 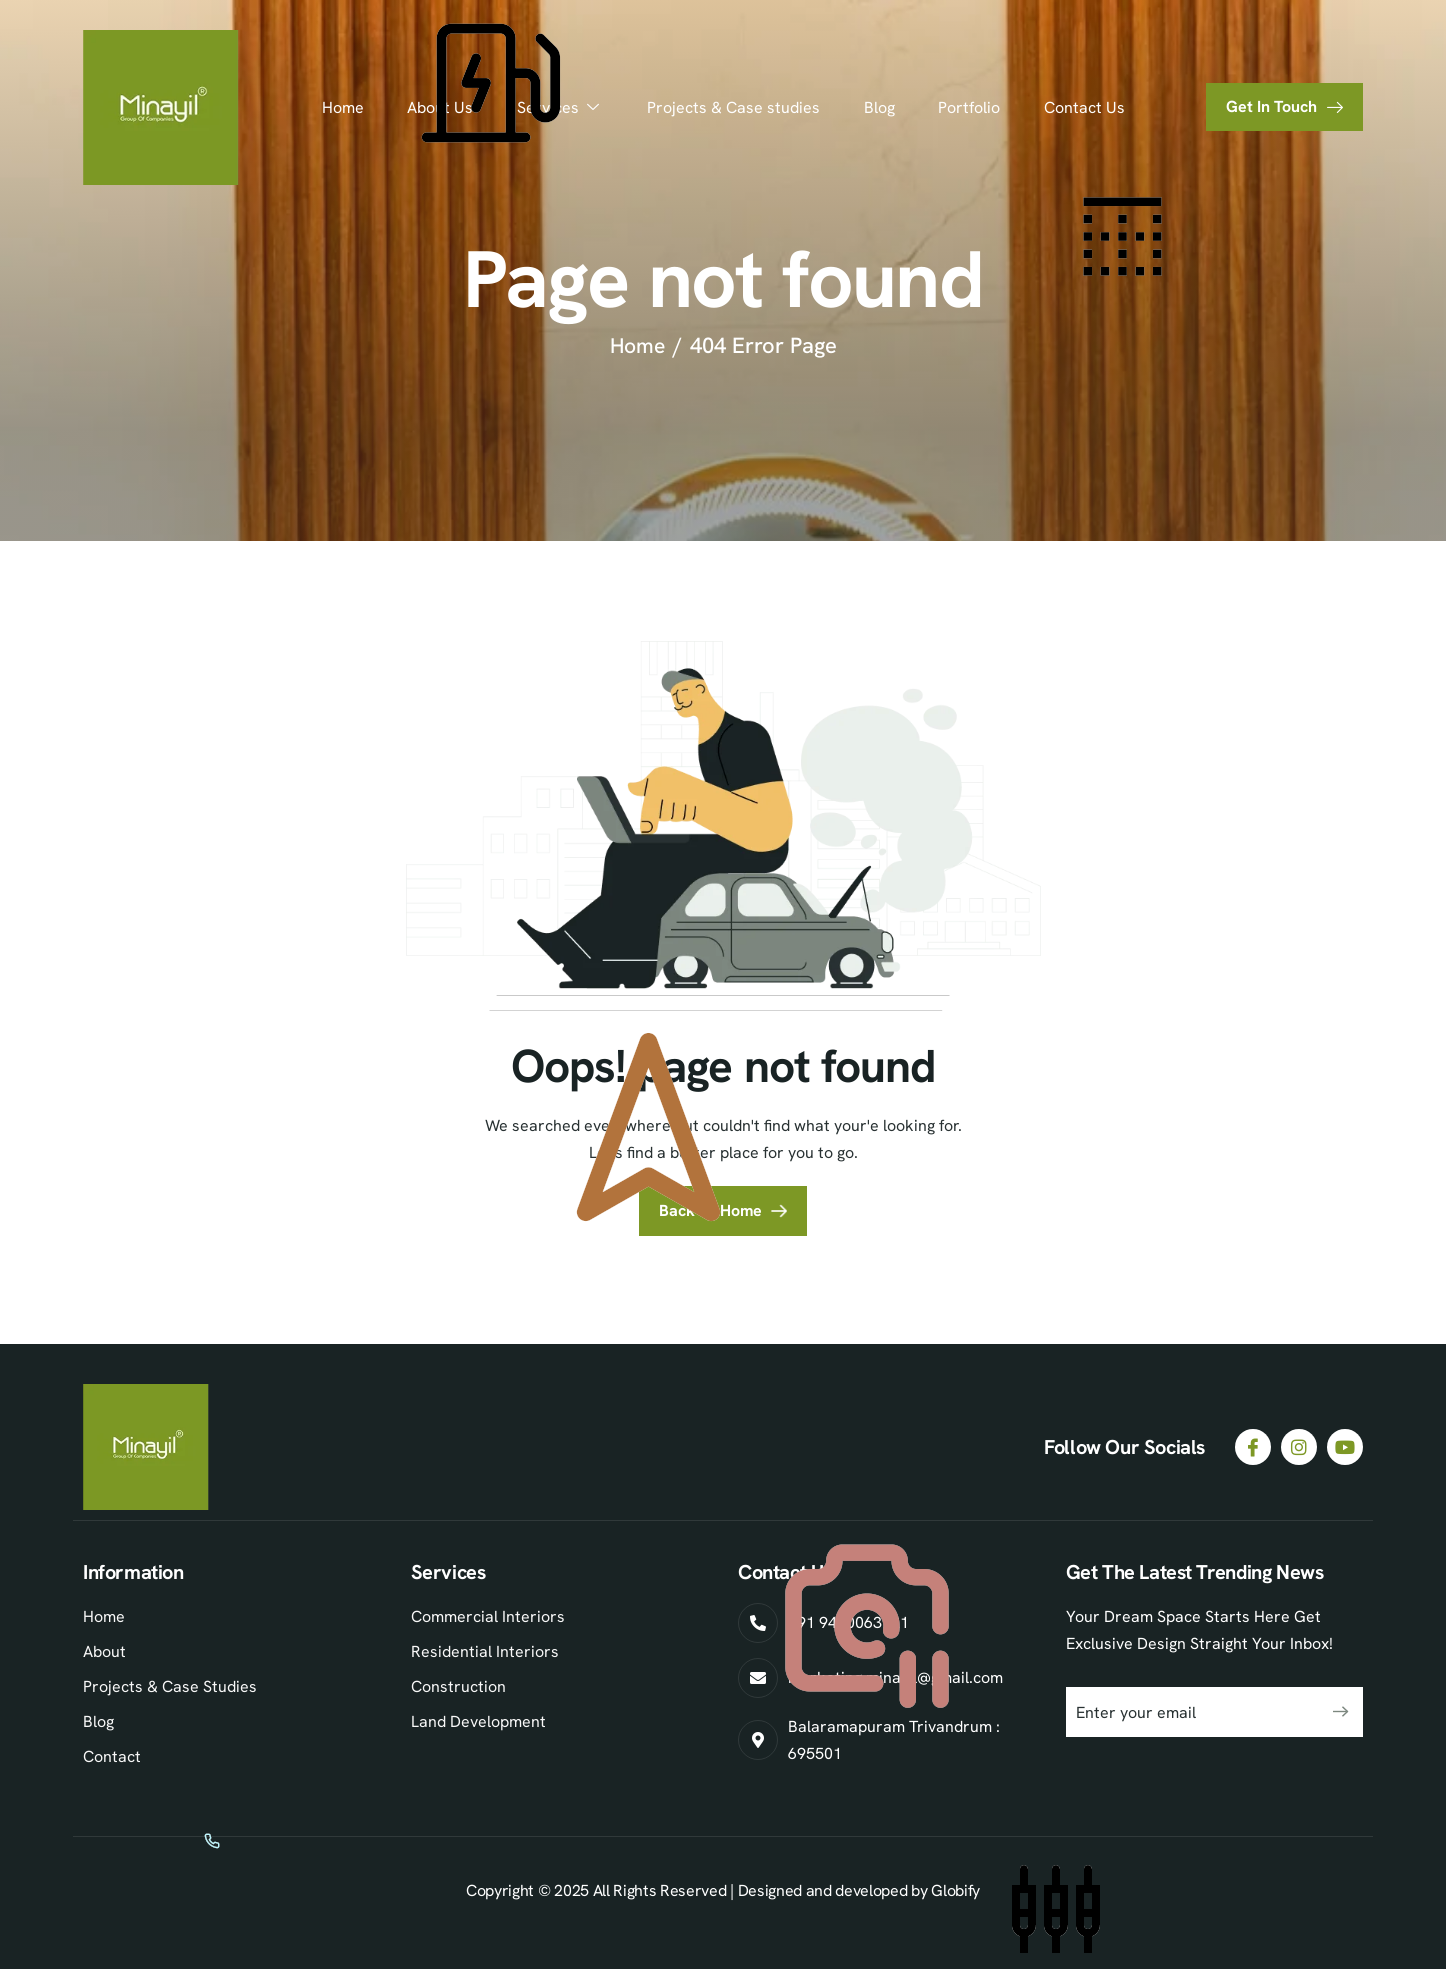 What do you see at coordinates (867, 1618) in the screenshot?
I see `pause video recording` at bounding box center [867, 1618].